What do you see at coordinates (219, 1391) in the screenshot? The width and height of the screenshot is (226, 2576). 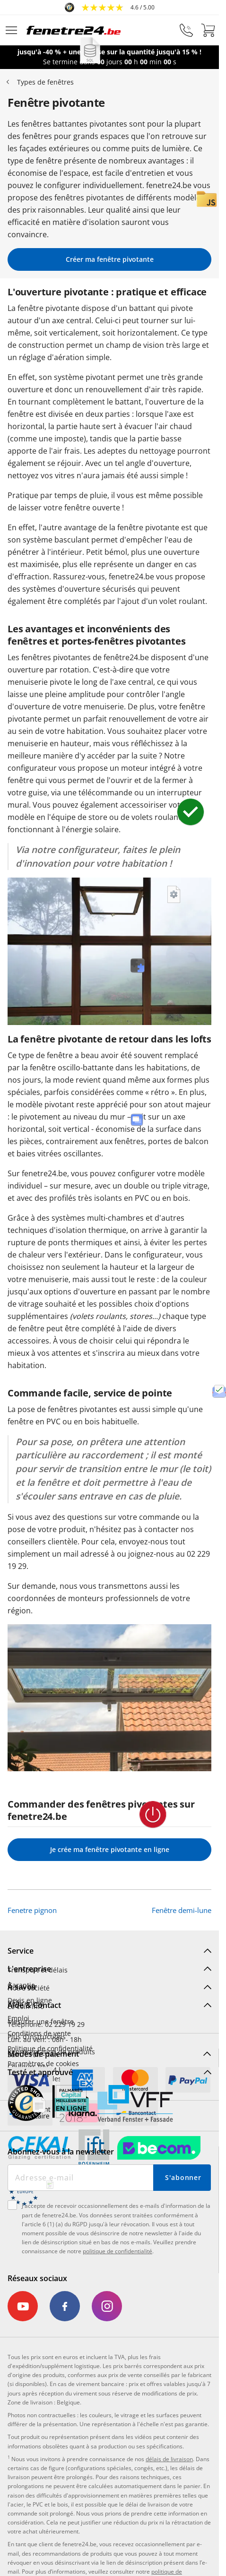 I see `mark email as not junk or spam` at bounding box center [219, 1391].